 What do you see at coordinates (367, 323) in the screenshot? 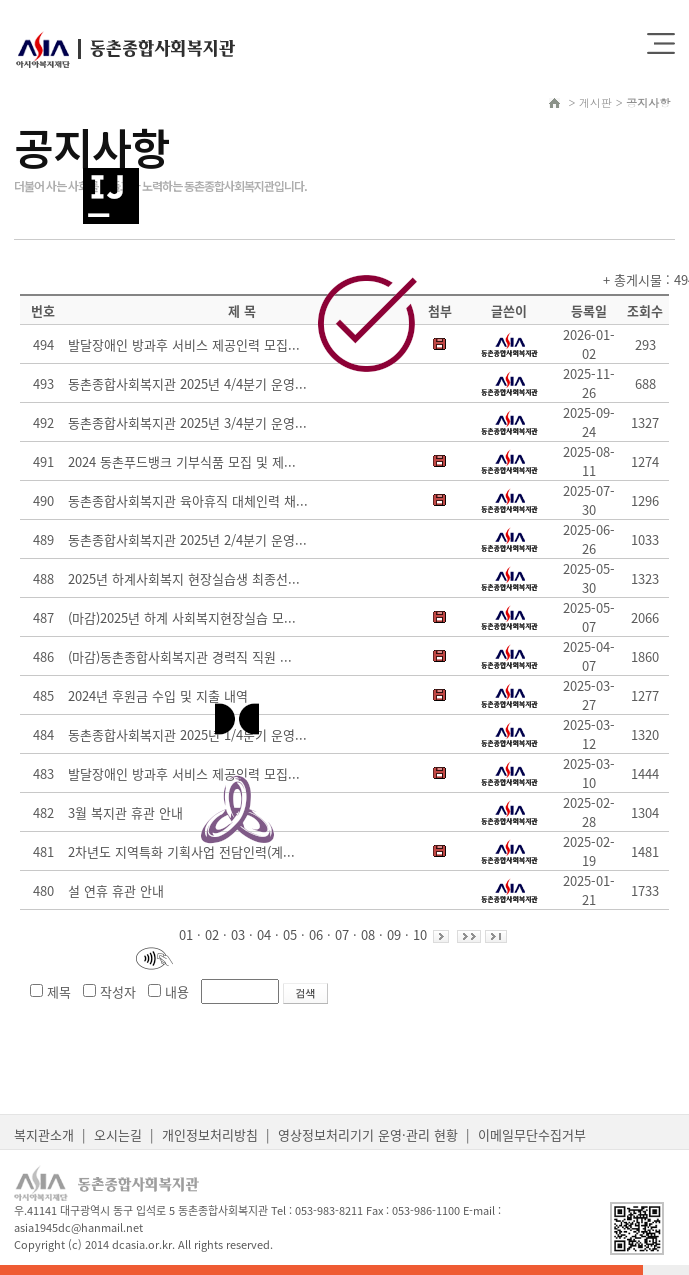
I see `cachet status page logo` at bounding box center [367, 323].